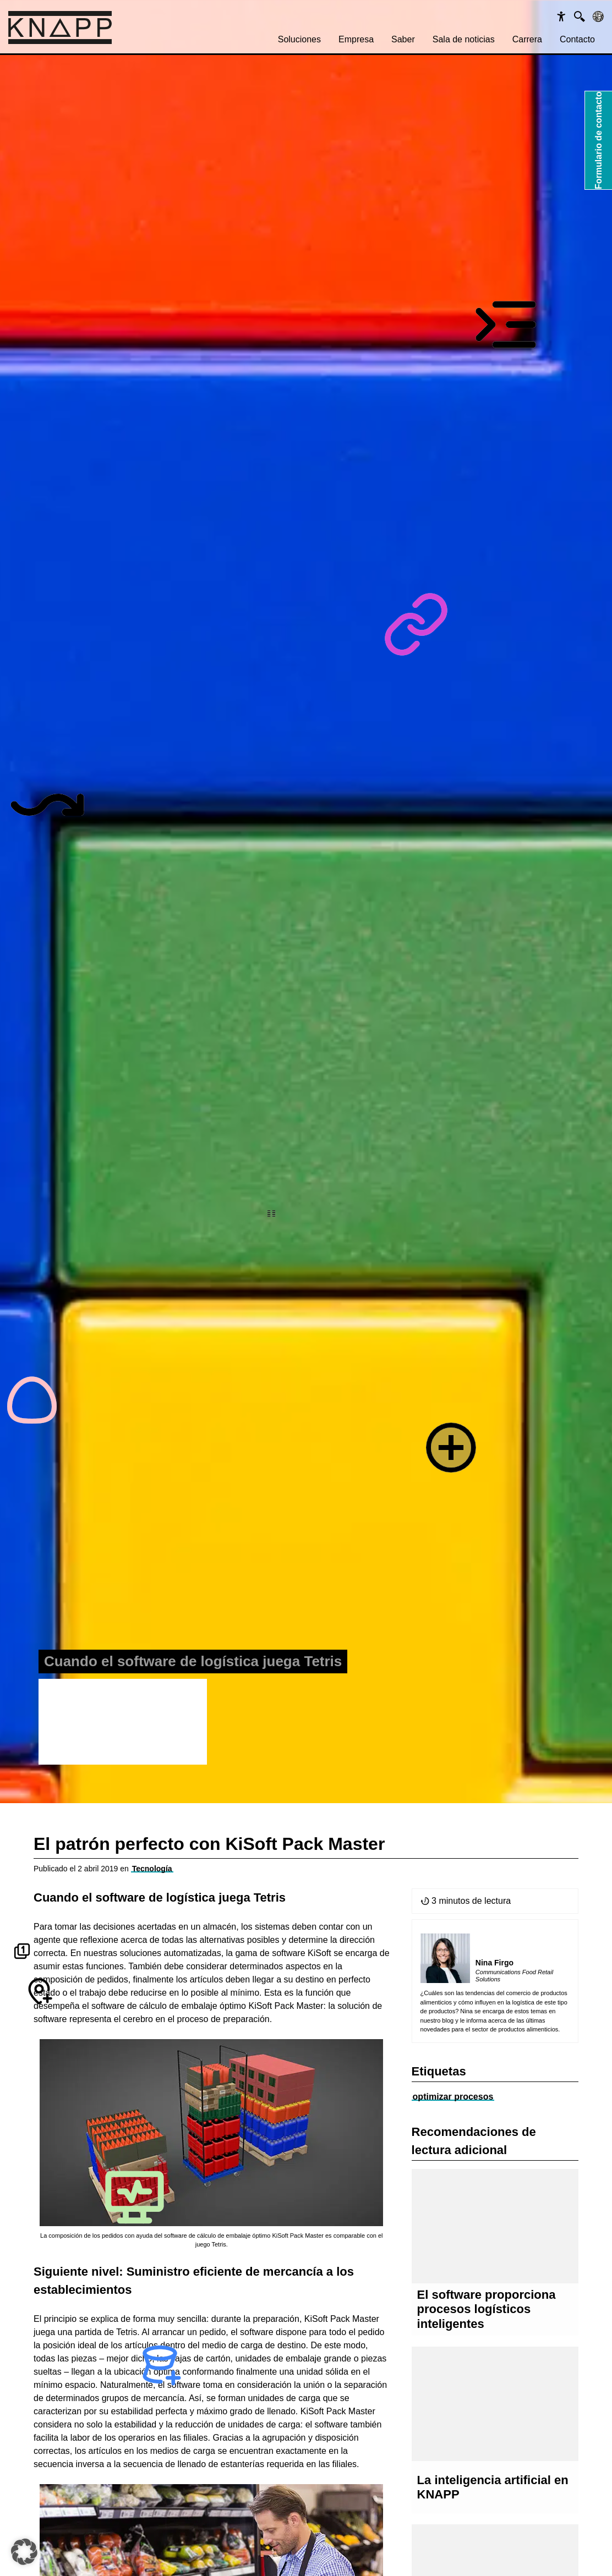 The height and width of the screenshot is (2576, 612). I want to click on add a new location pin, so click(39, 1991).